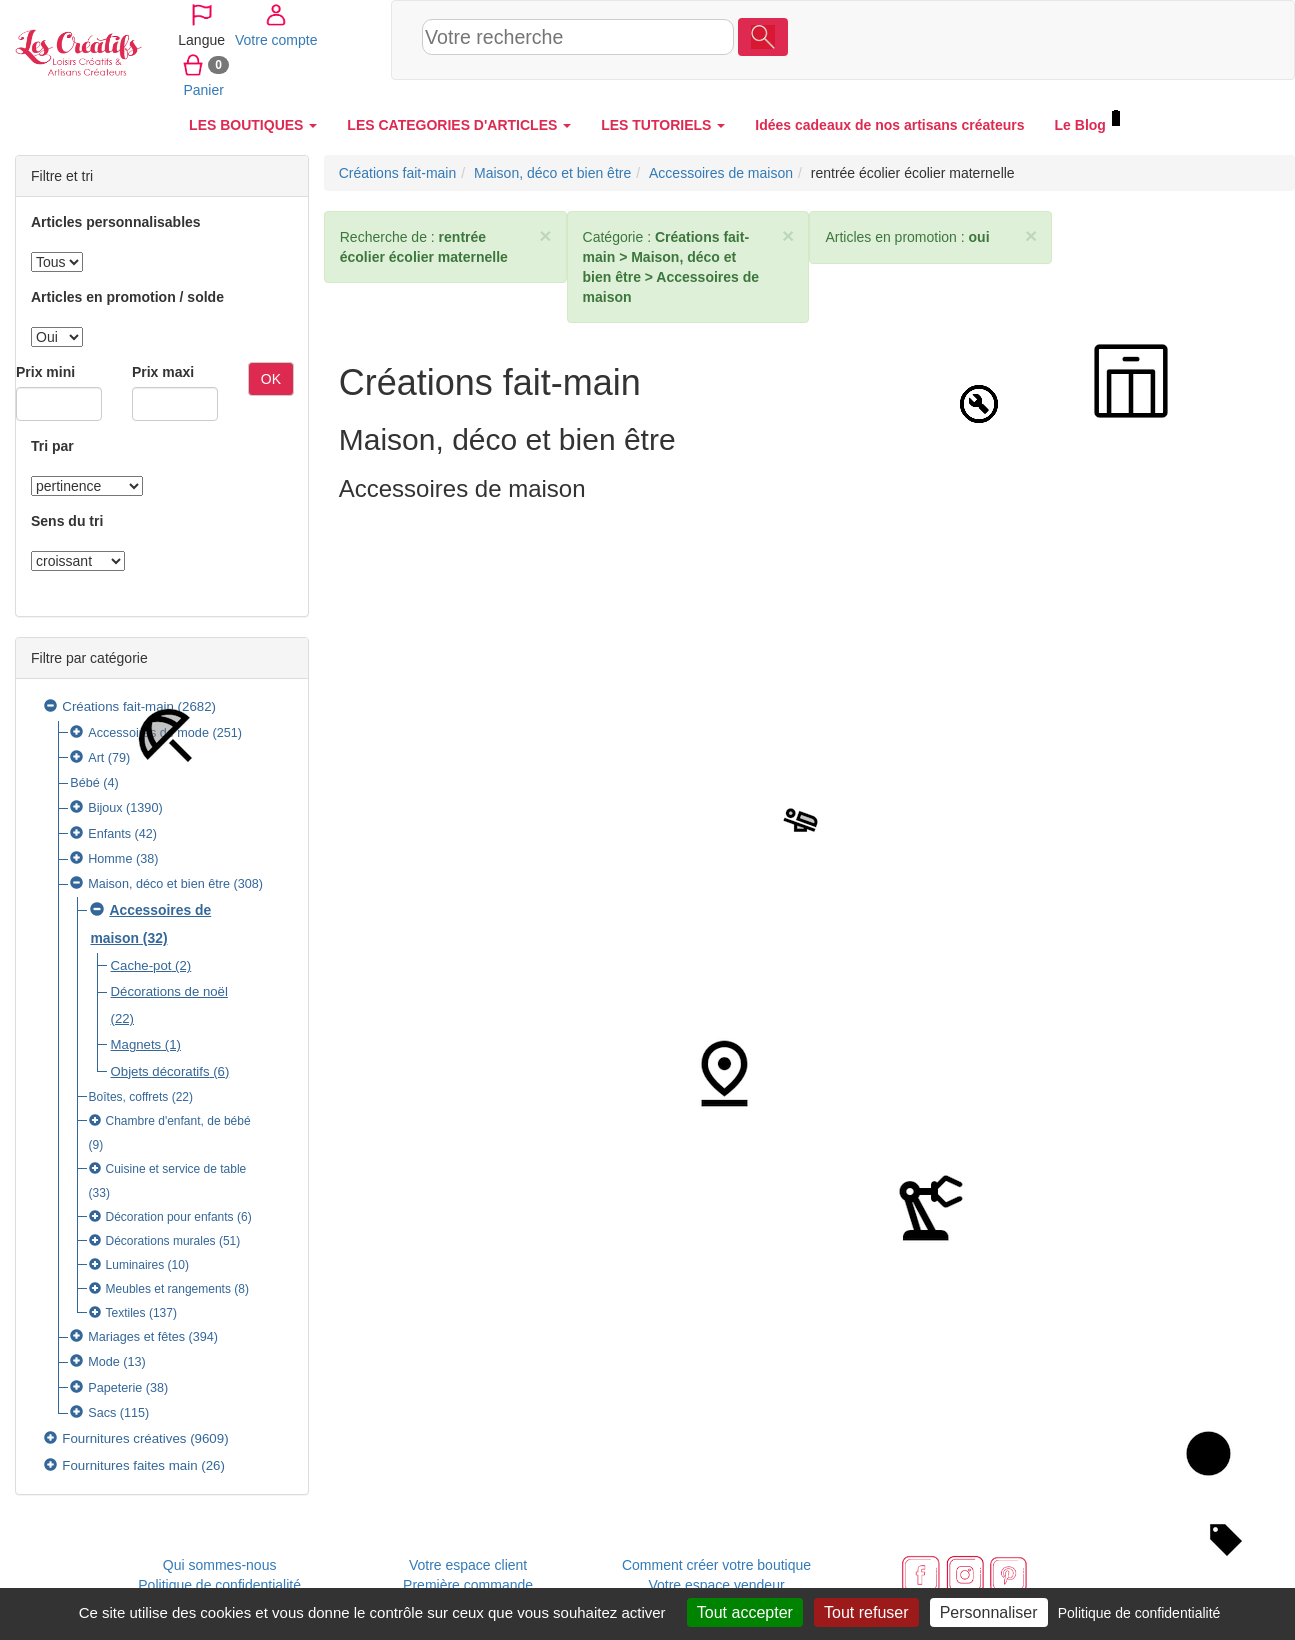 The image size is (1295, 1640). What do you see at coordinates (165, 735) in the screenshot?
I see `access beach or vacation-related features` at bounding box center [165, 735].